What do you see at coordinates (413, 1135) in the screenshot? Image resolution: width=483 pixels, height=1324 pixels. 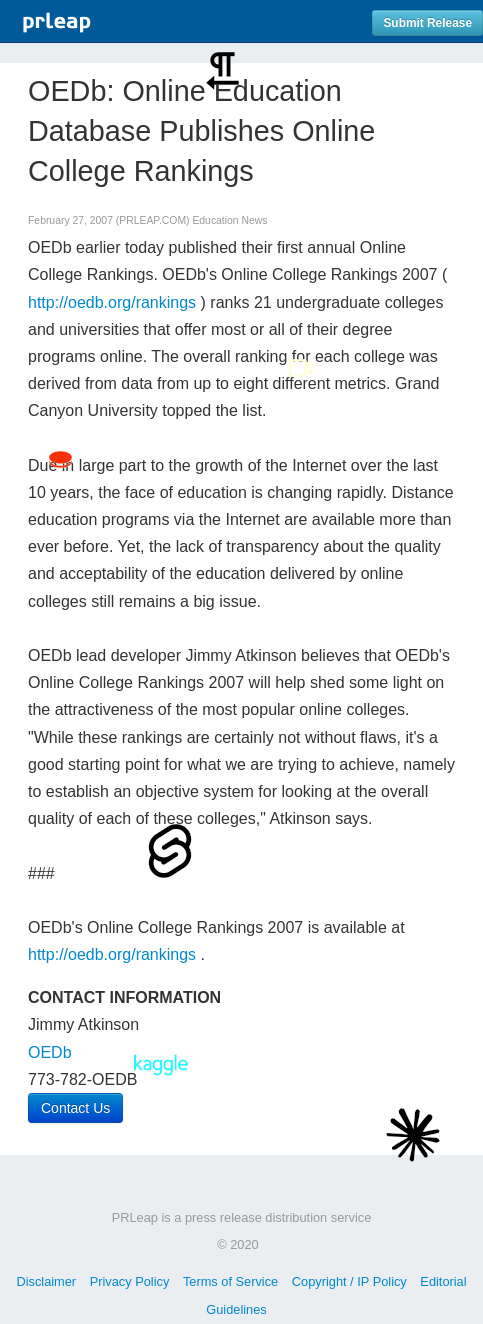 I see `open the Claude AI assistant app` at bounding box center [413, 1135].